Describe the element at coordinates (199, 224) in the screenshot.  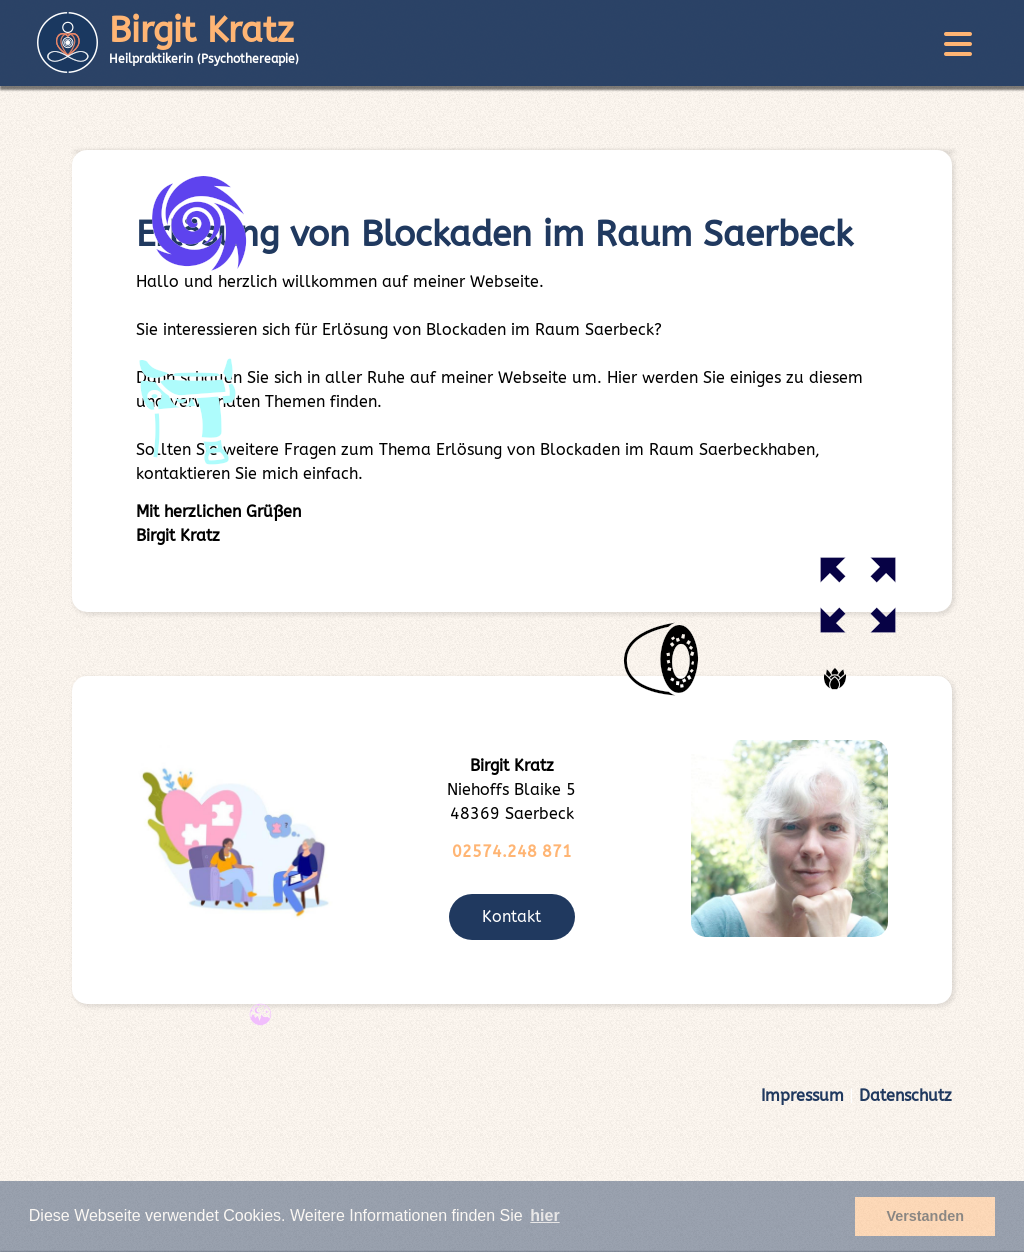
I see `decorative floral or nature-themed game element` at that location.